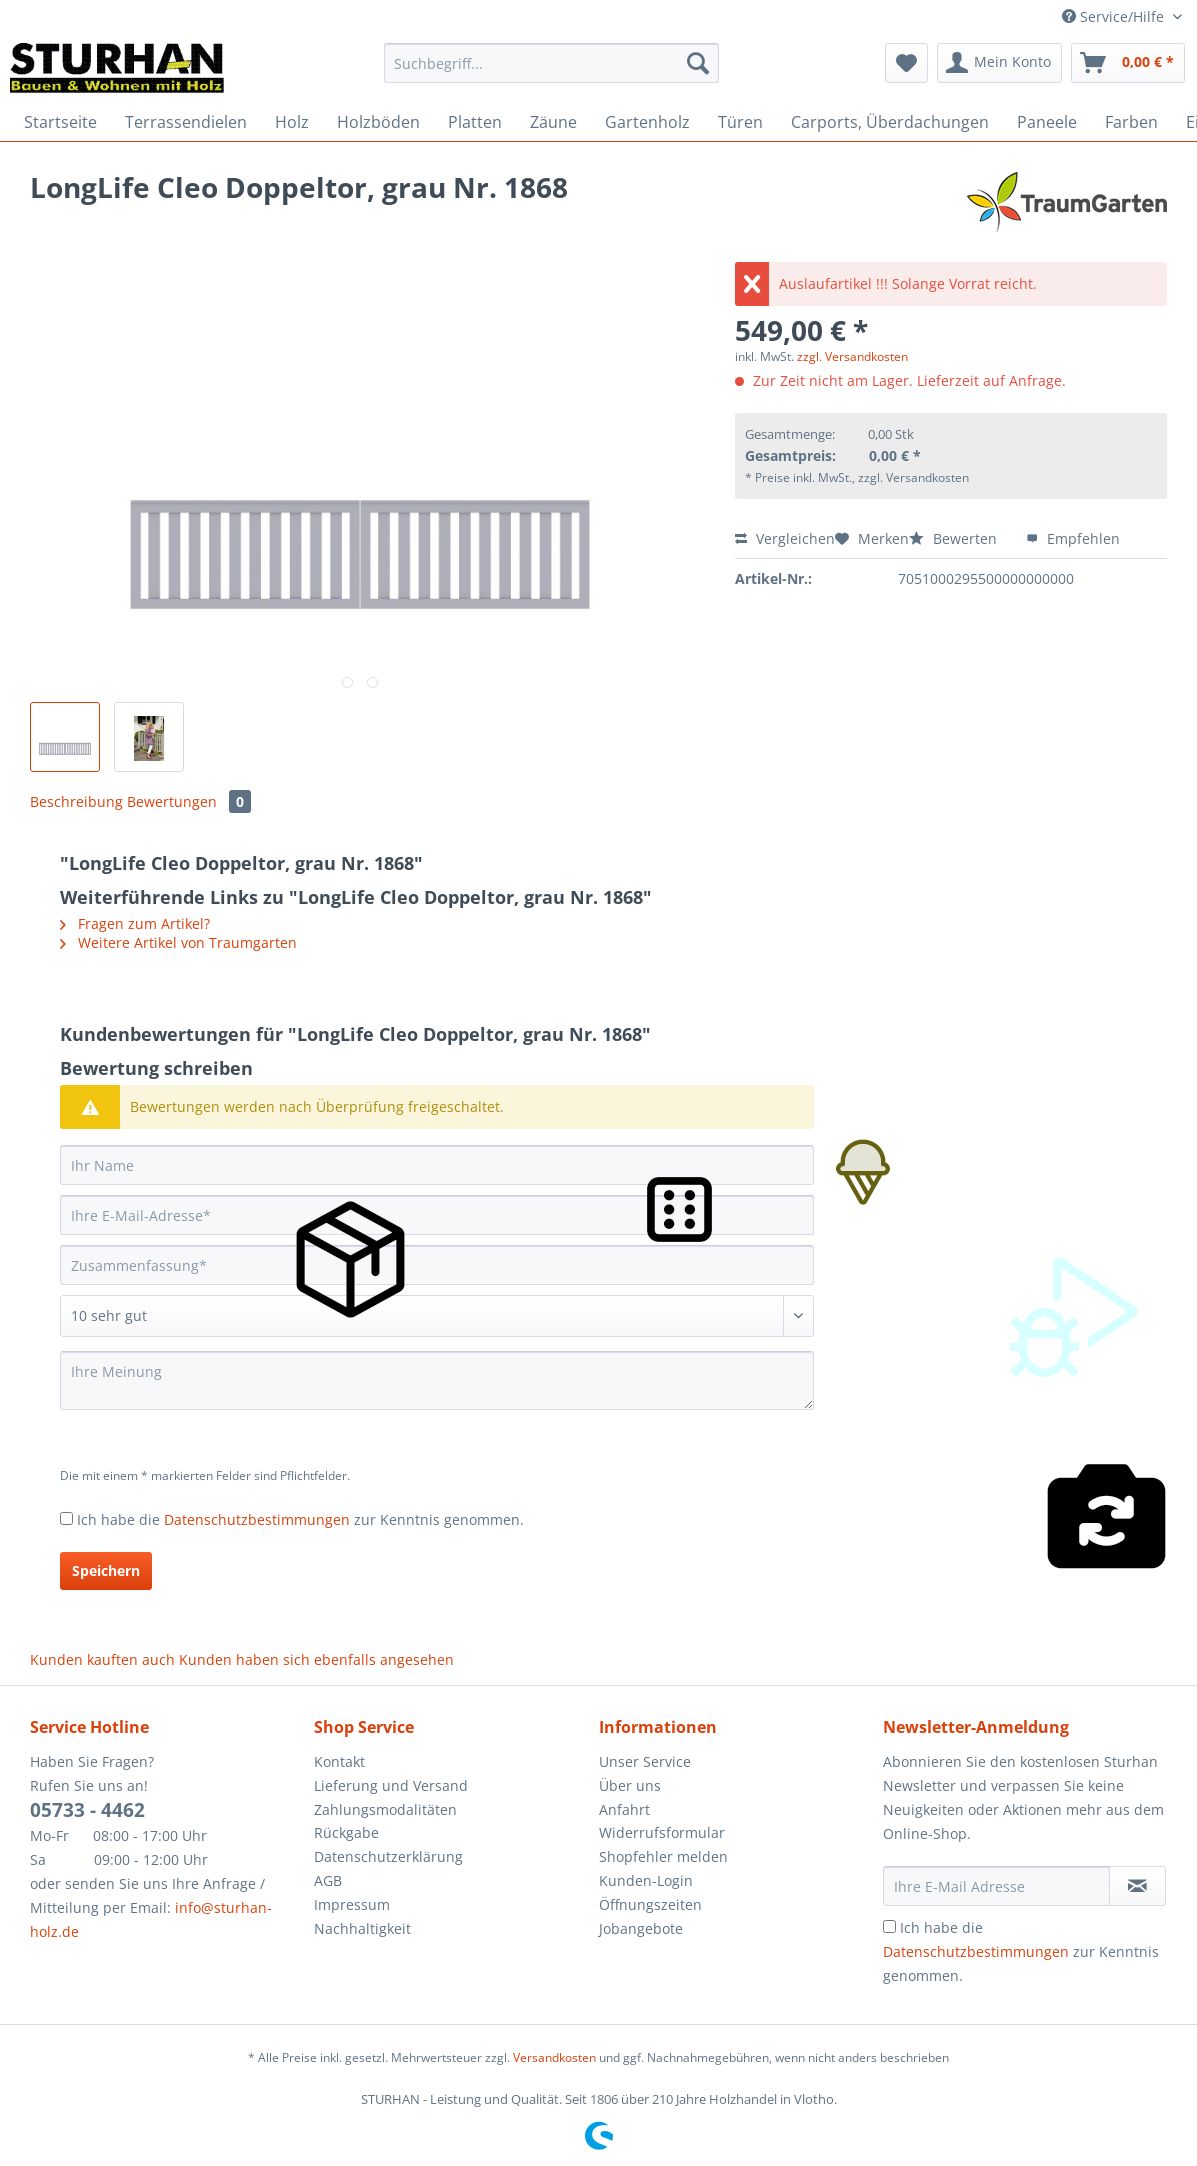  I want to click on start debugging session, so click(1079, 1308).